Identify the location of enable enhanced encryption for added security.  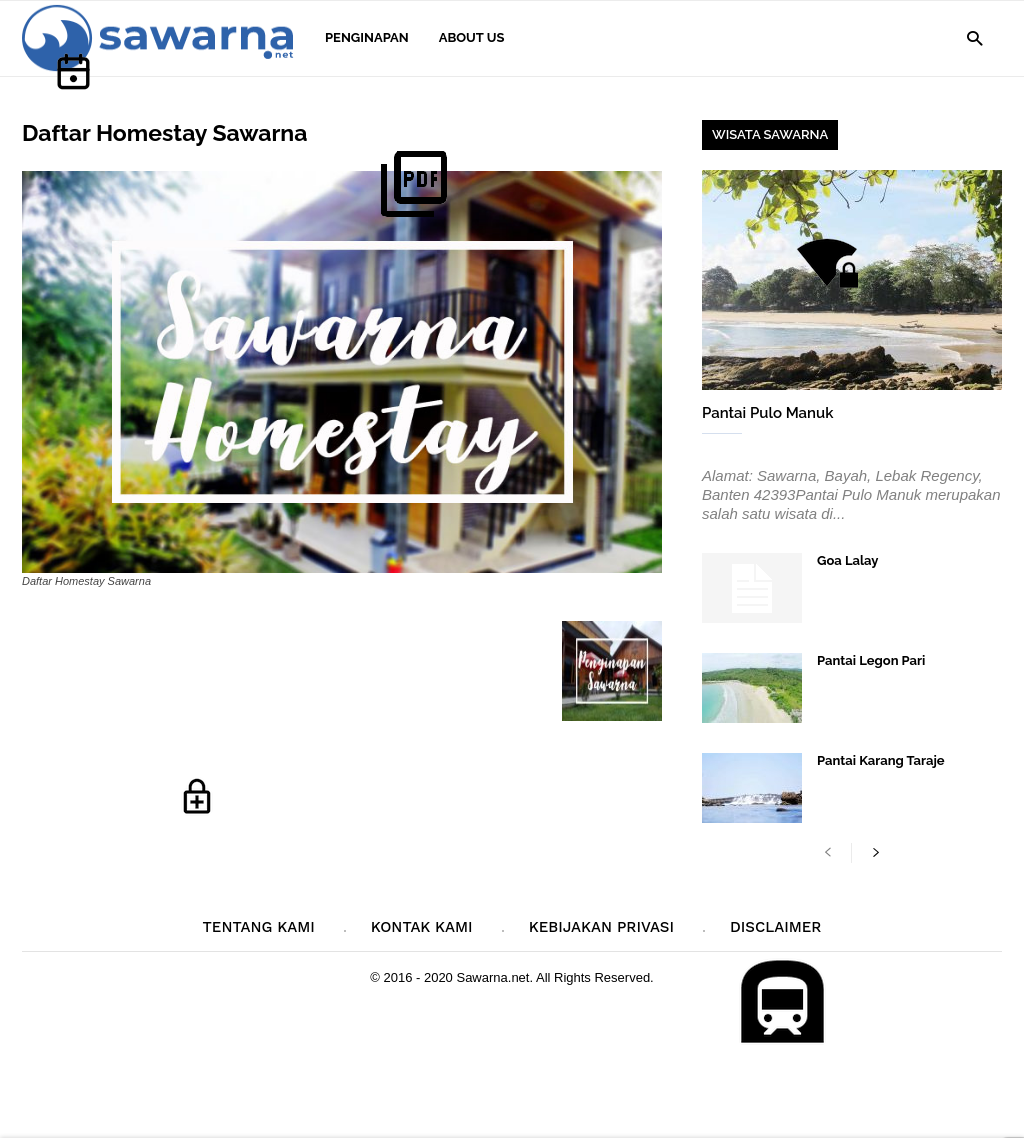
(197, 797).